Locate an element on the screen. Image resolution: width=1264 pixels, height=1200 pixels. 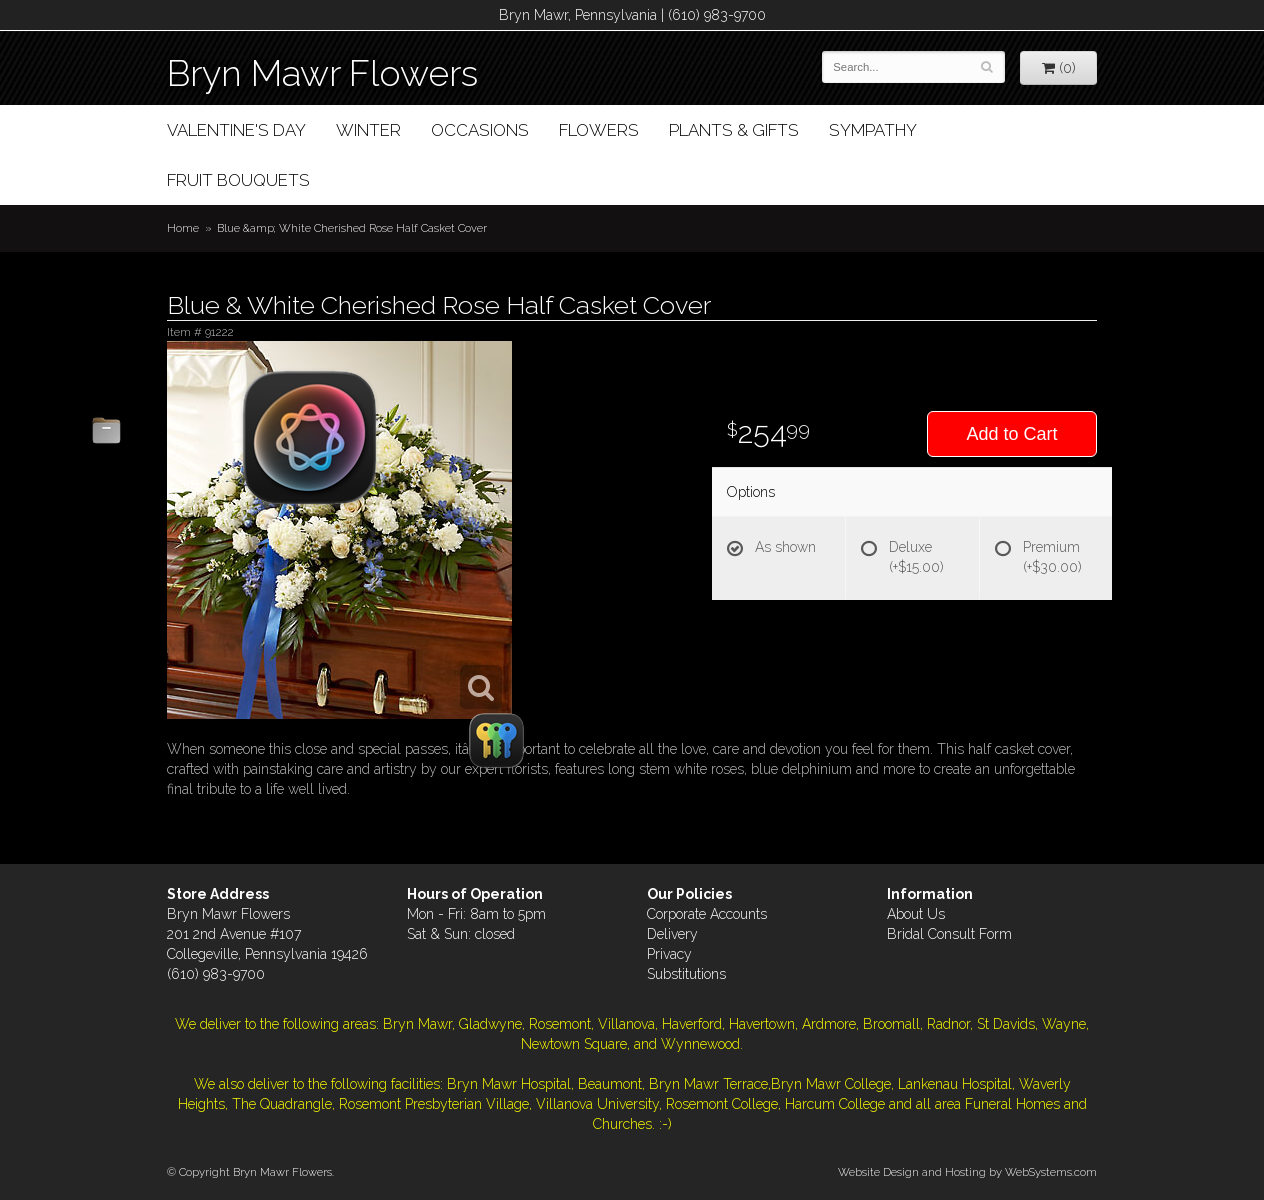
open the file manager app is located at coordinates (106, 430).